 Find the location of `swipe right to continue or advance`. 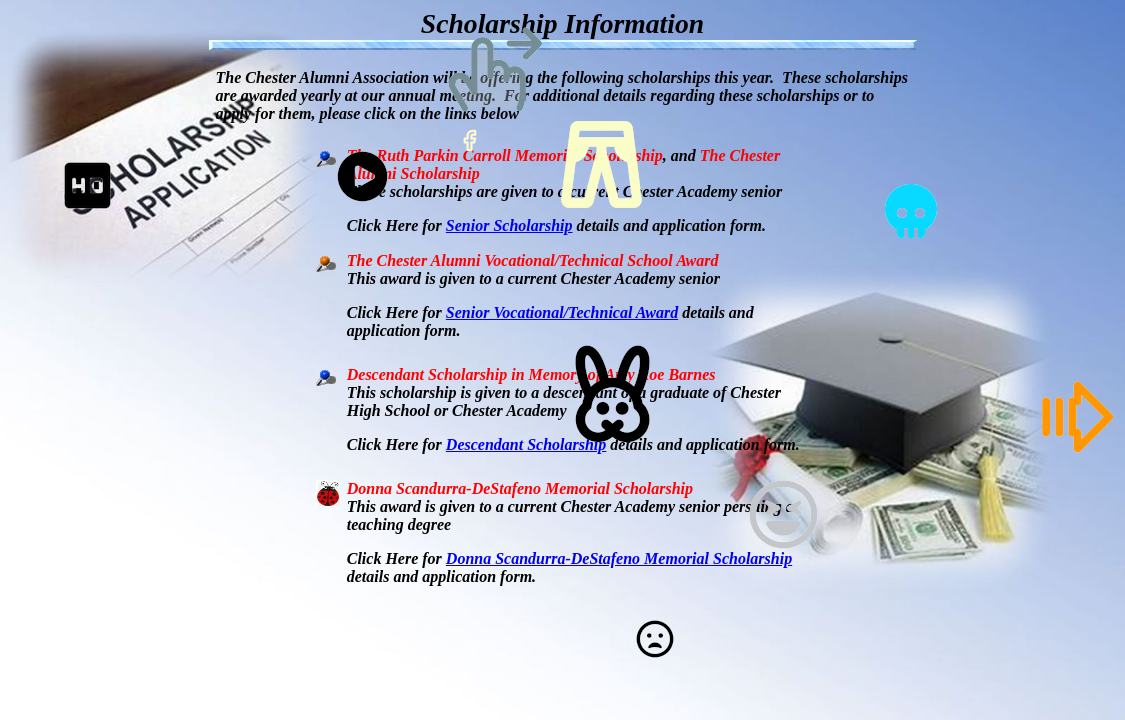

swipe right to continue or advance is located at coordinates (490, 72).